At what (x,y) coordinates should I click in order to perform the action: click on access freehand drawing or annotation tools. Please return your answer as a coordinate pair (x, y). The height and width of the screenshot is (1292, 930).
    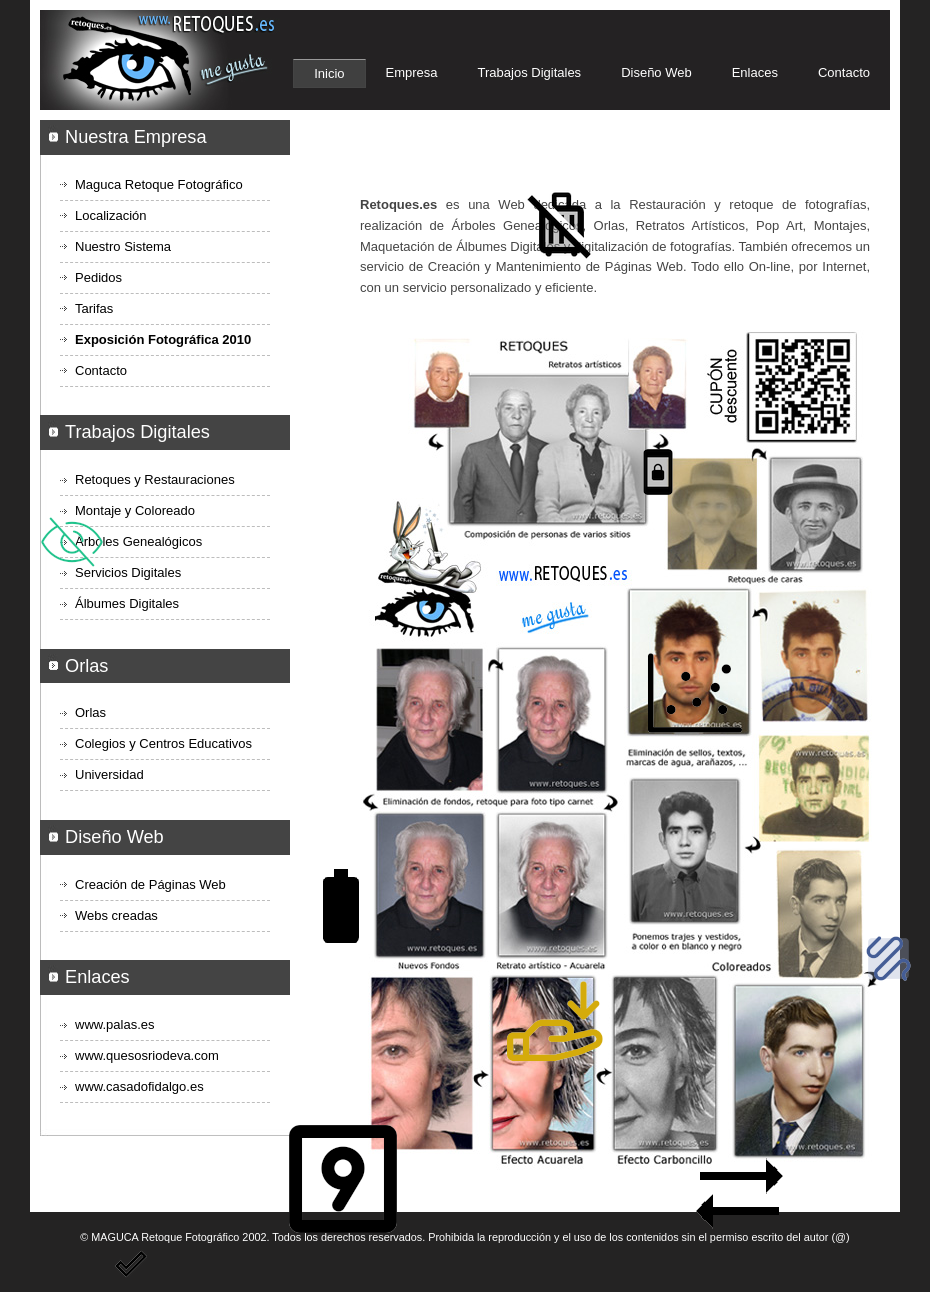
    Looking at the image, I should click on (888, 958).